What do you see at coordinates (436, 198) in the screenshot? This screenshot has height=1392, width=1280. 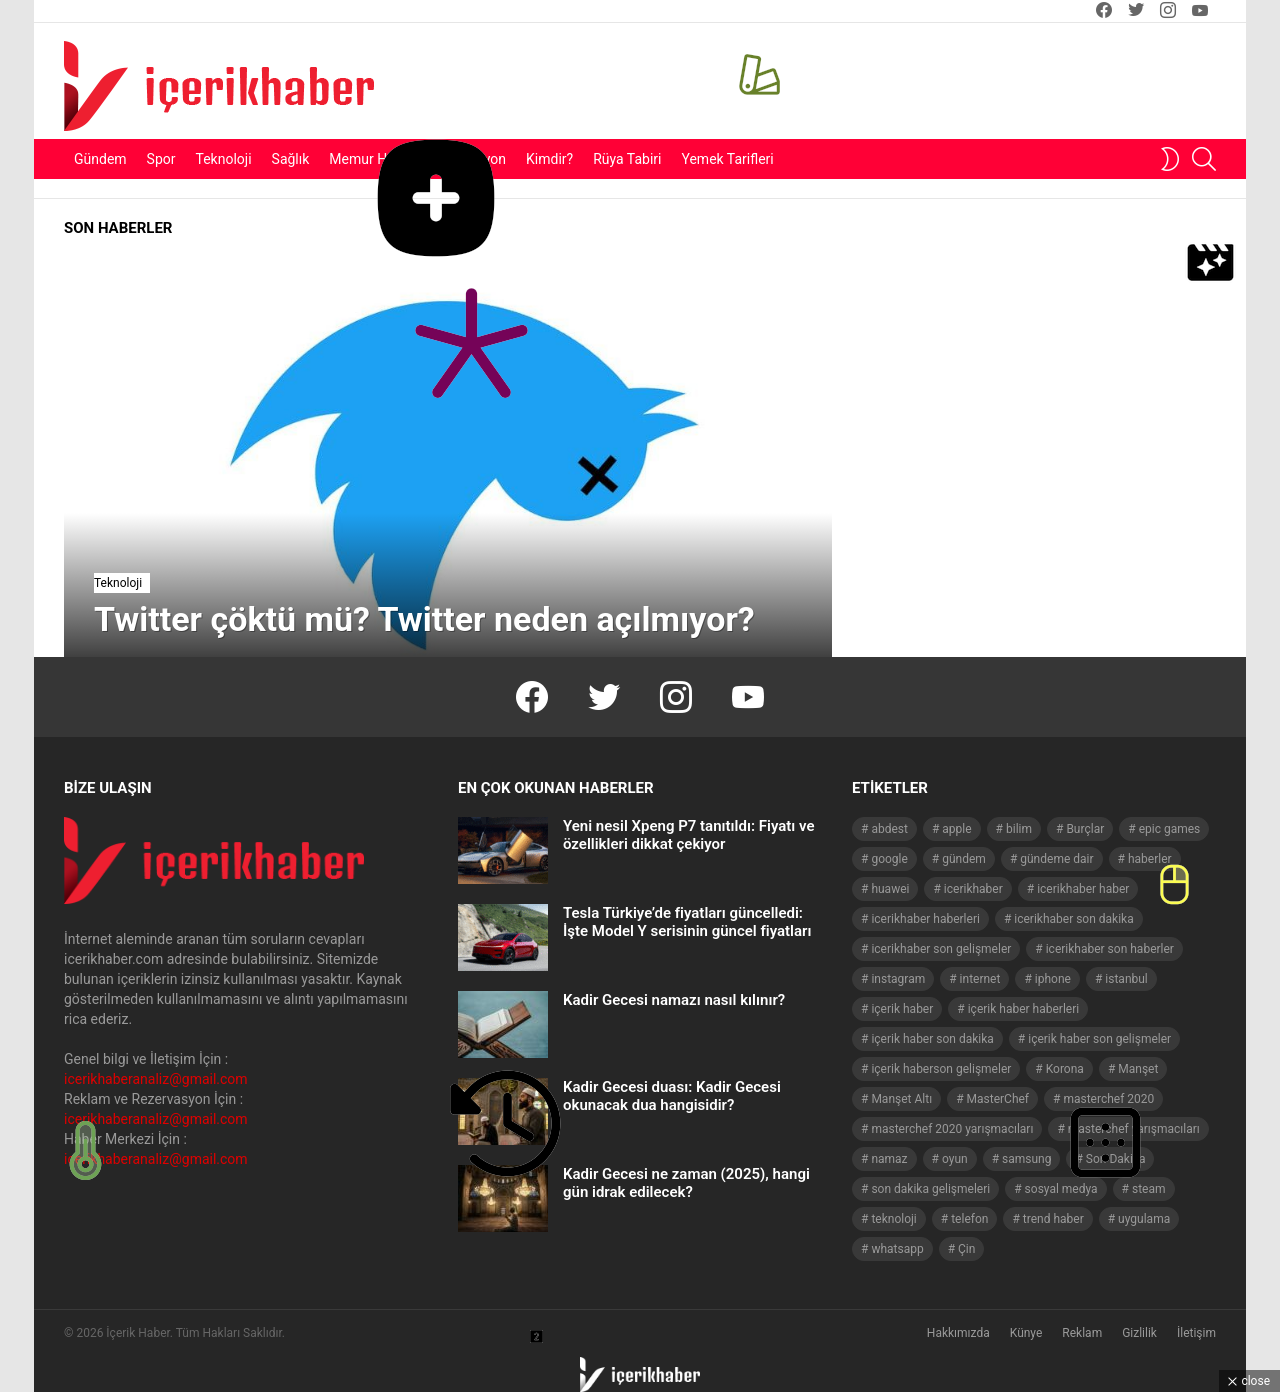 I see `add a new item` at bounding box center [436, 198].